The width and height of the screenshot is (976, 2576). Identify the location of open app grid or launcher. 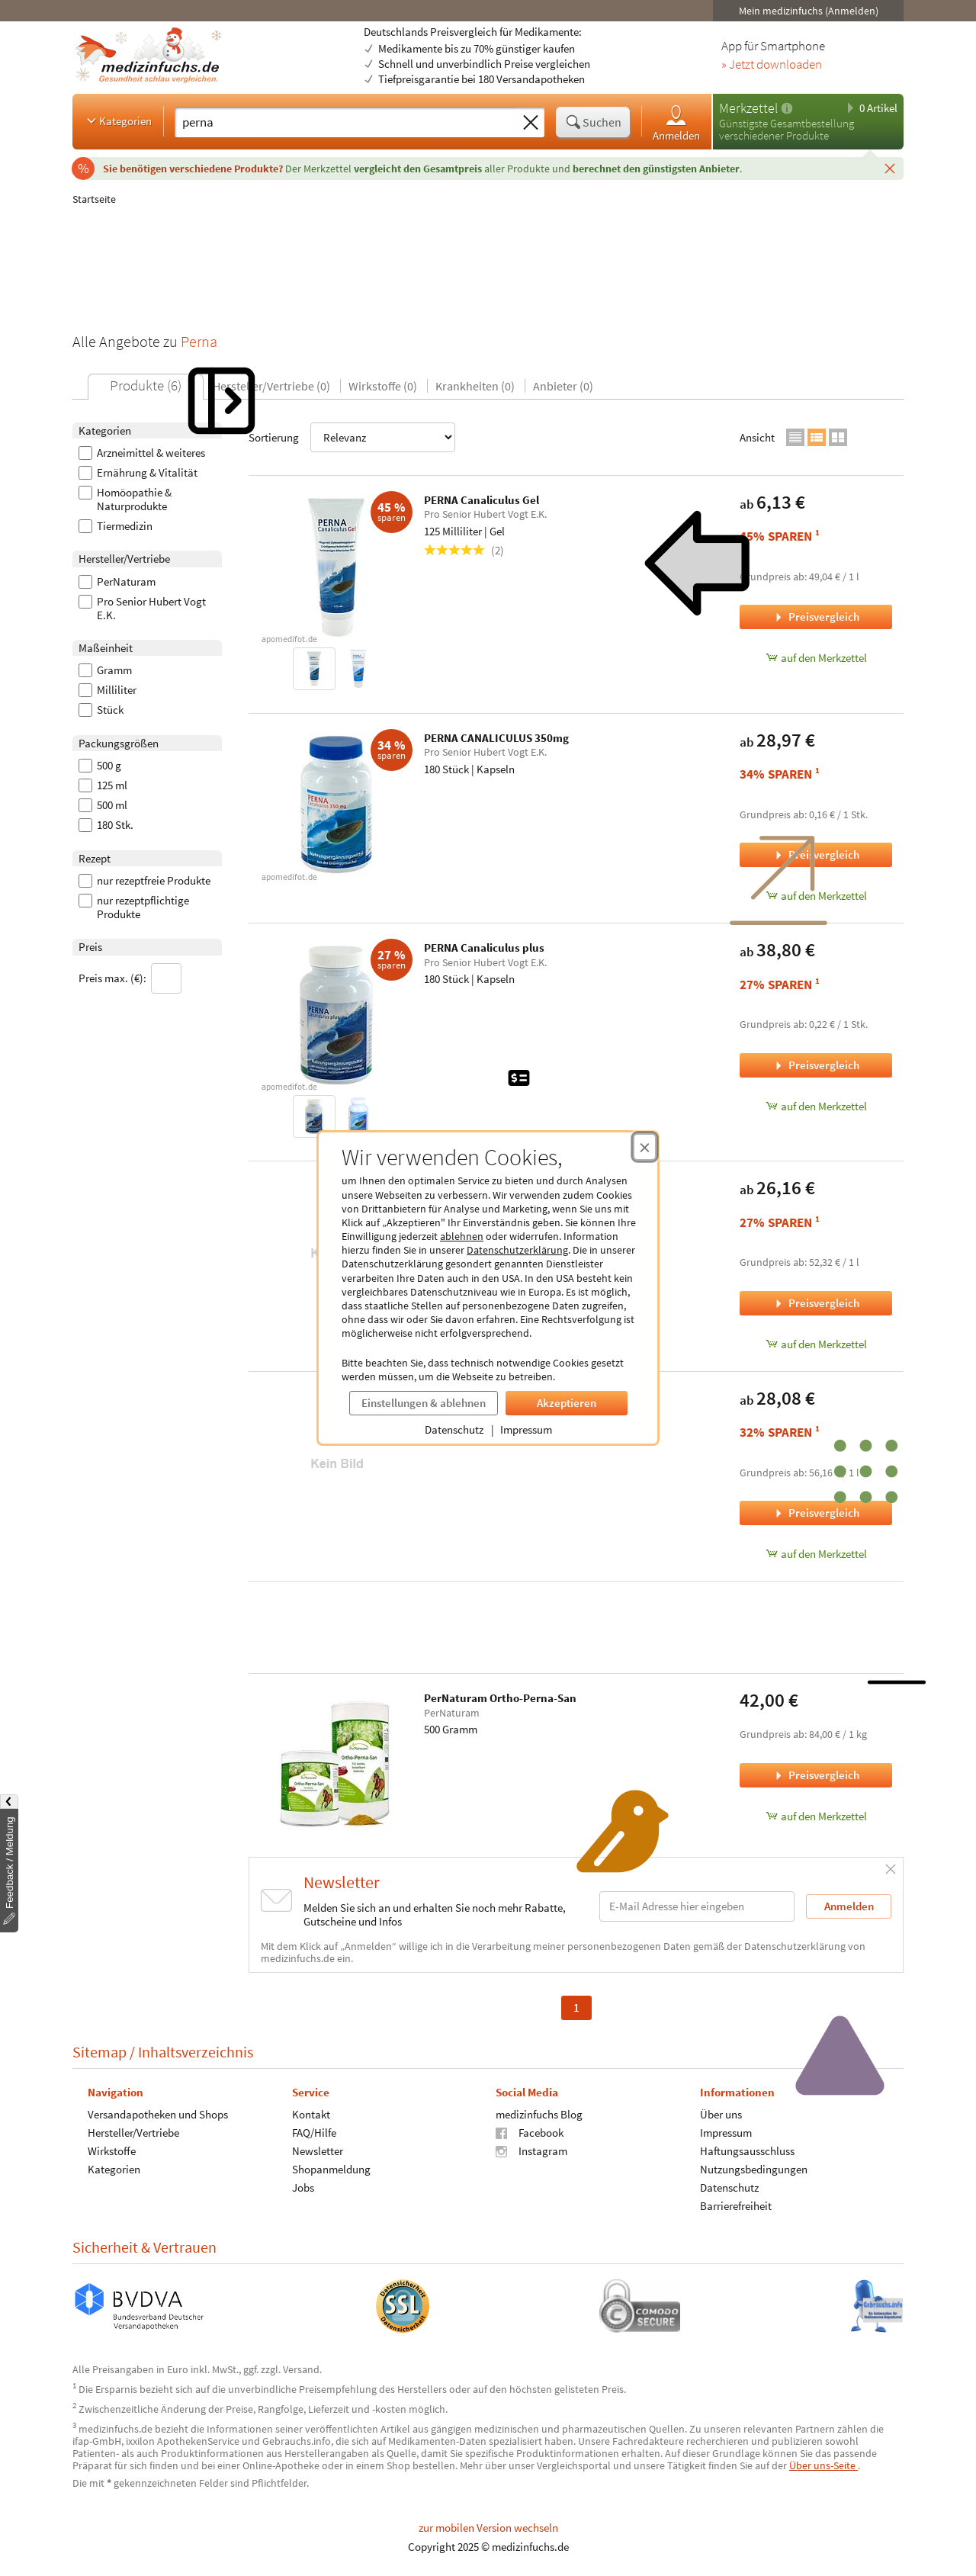
(865, 1471).